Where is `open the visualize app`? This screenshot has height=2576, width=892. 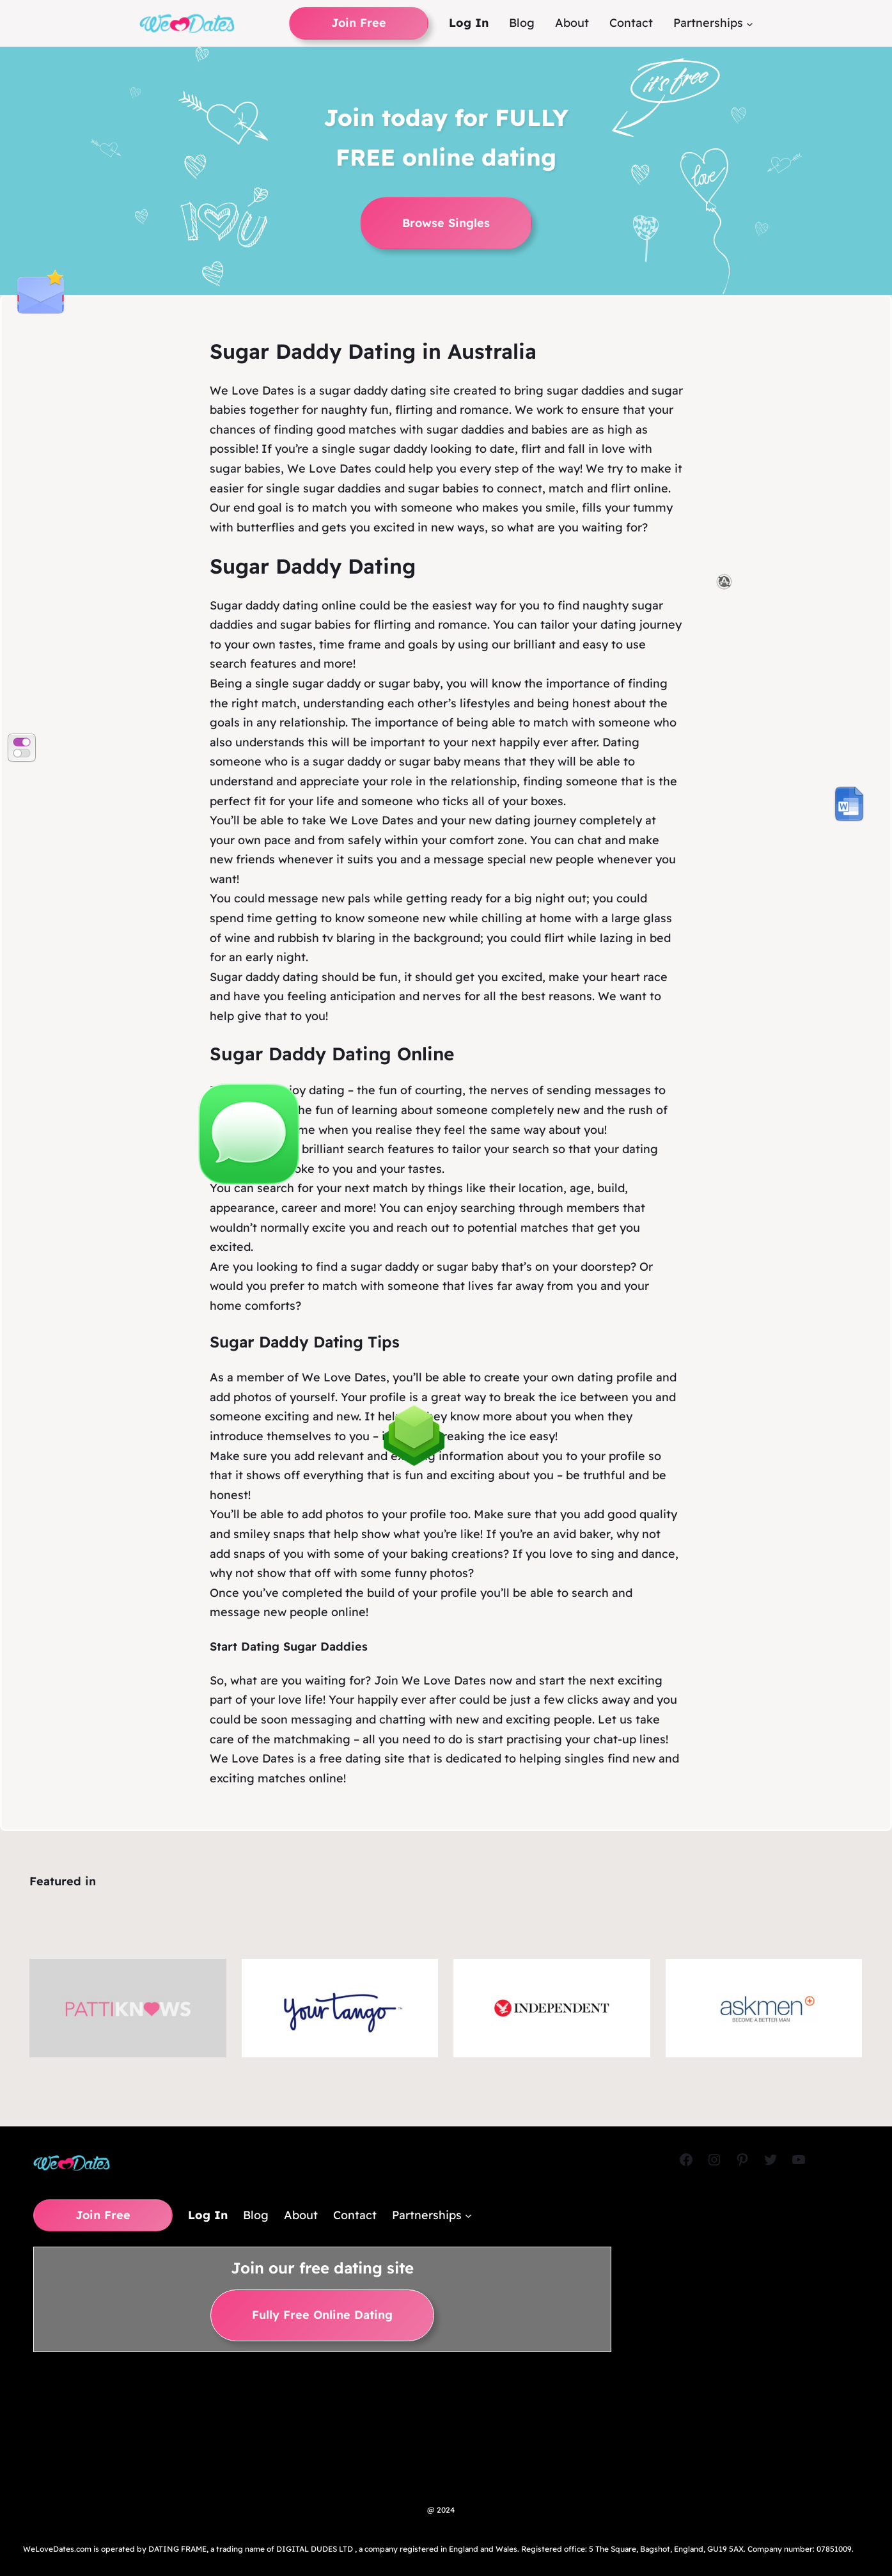
open the visualize app is located at coordinates (414, 1435).